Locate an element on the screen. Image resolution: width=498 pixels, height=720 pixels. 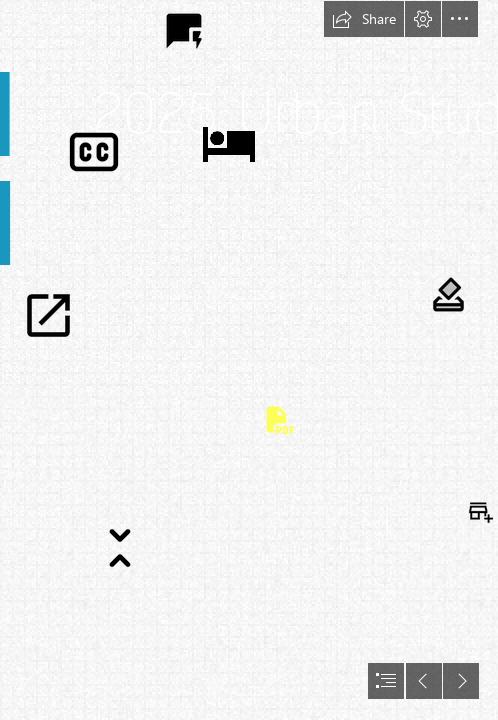
cast your vote or submit a ballot is located at coordinates (448, 294).